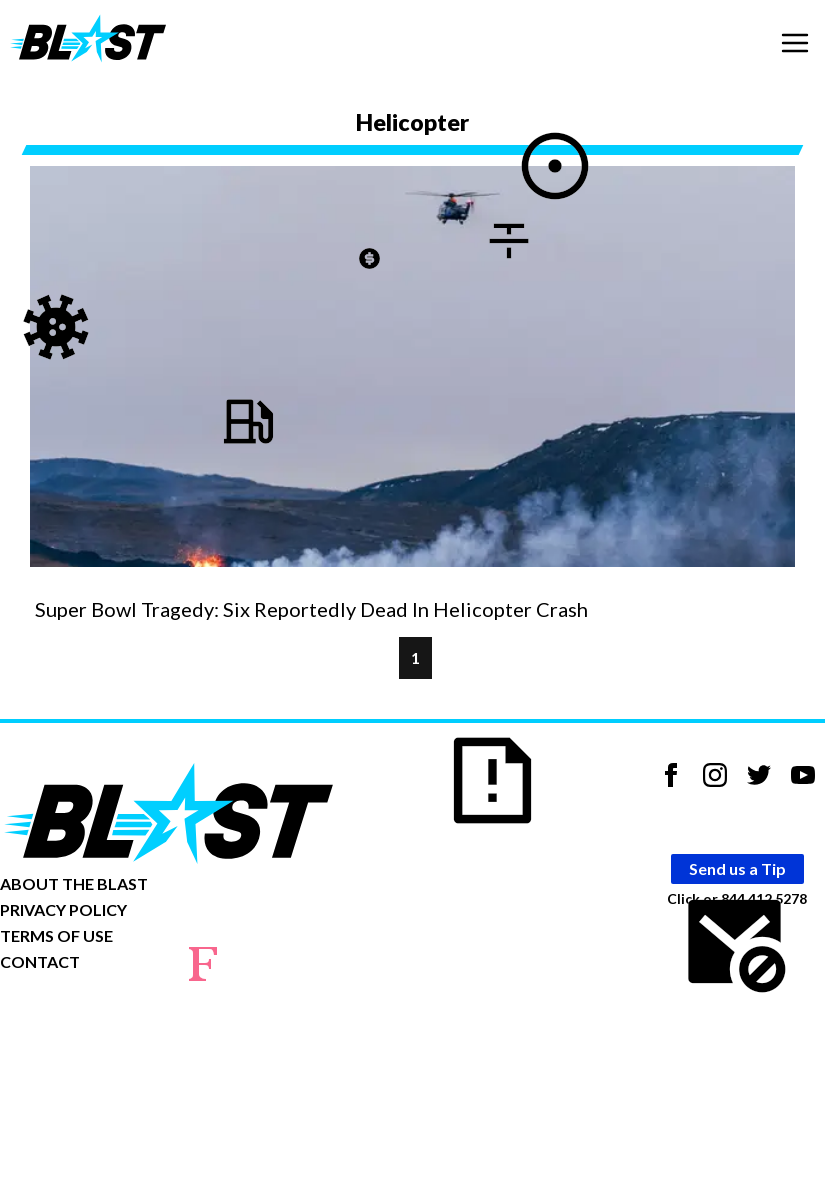 This screenshot has width=825, height=1193. Describe the element at coordinates (203, 963) in the screenshot. I see `switch to sans-serif font style` at that location.